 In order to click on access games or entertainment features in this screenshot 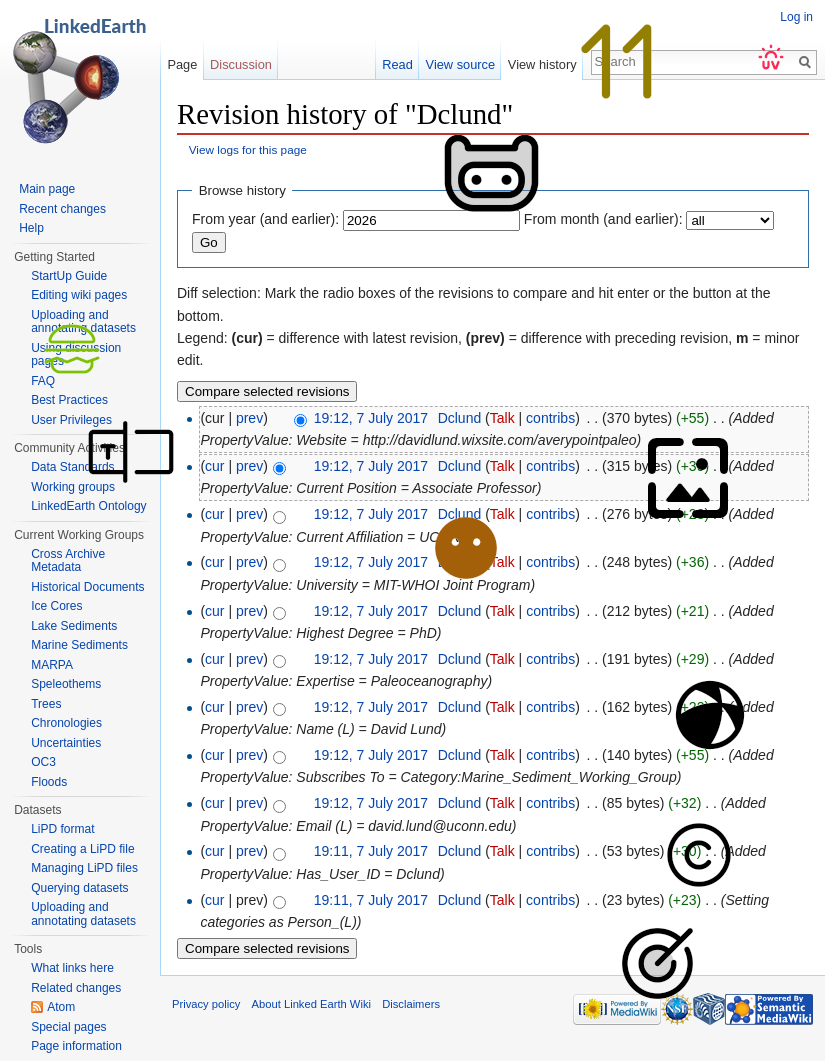, I will do `click(710, 715)`.